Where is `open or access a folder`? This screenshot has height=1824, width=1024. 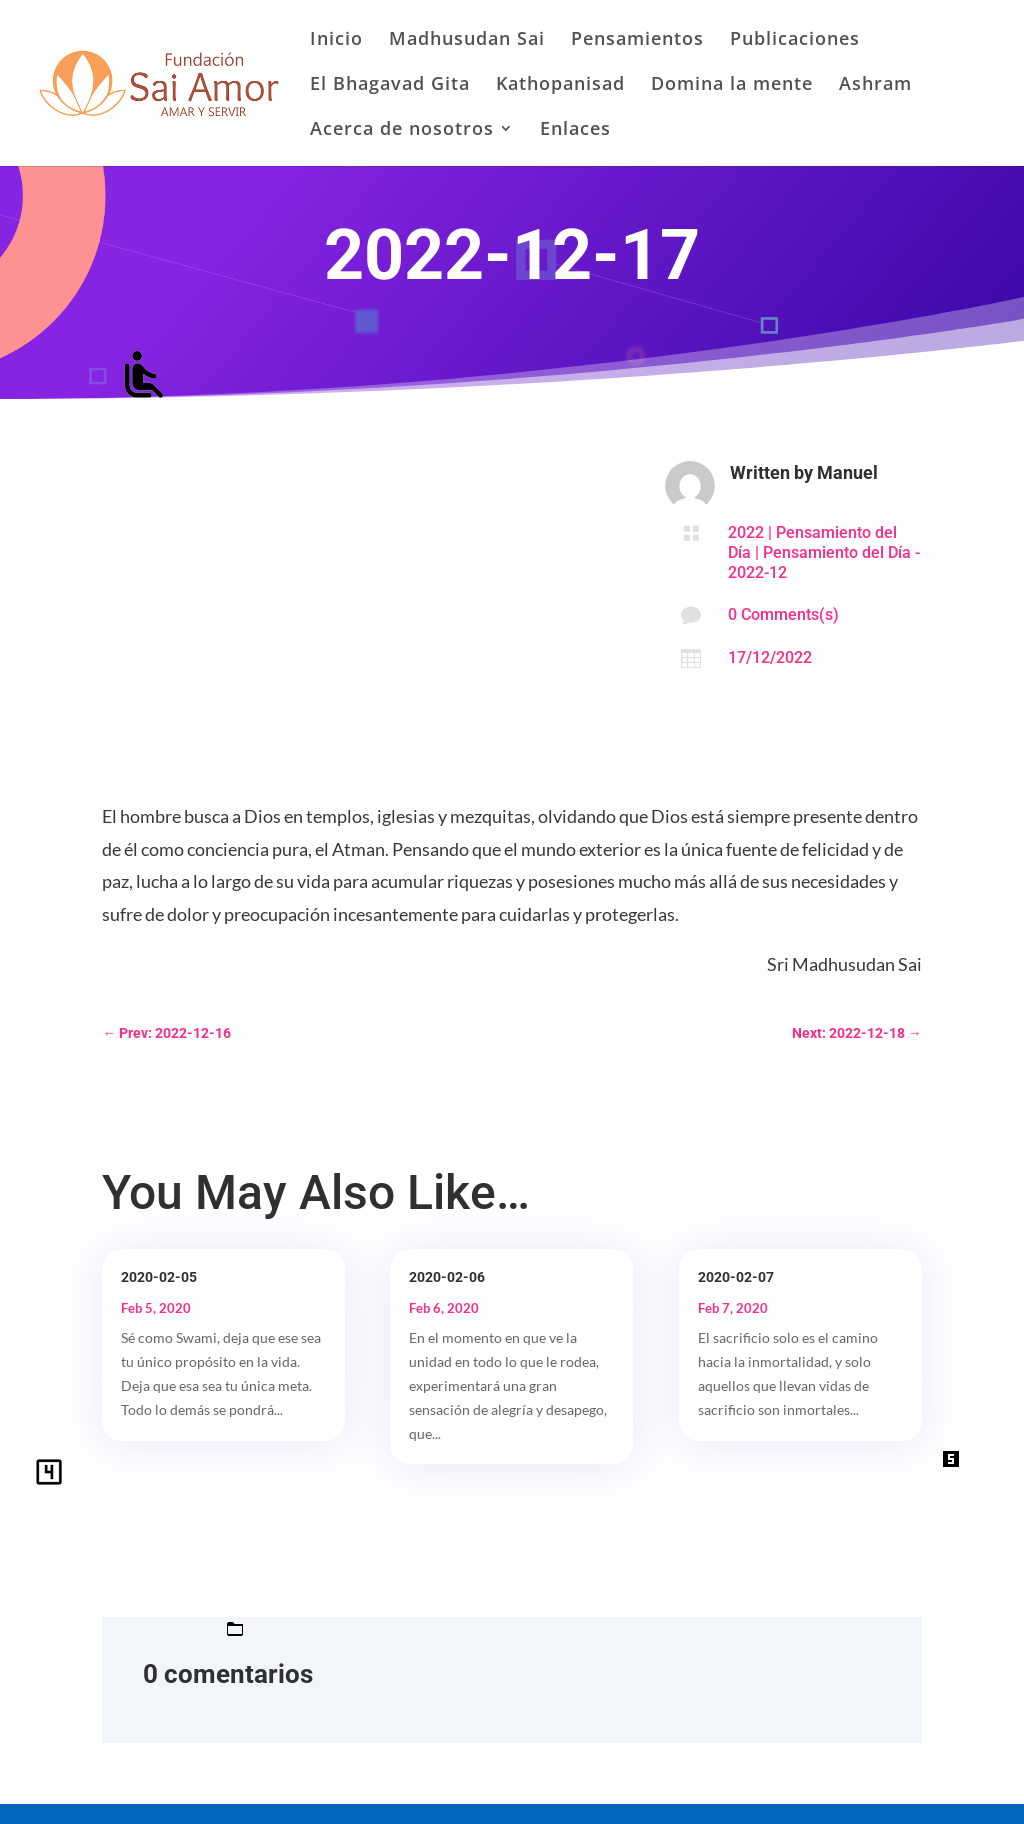
open or access a folder is located at coordinates (235, 1629).